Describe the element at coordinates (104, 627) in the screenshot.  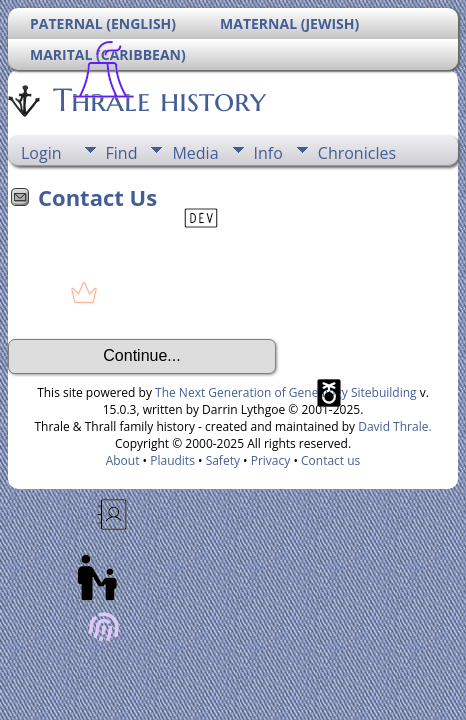
I see `authenticate with fingerprint` at that location.